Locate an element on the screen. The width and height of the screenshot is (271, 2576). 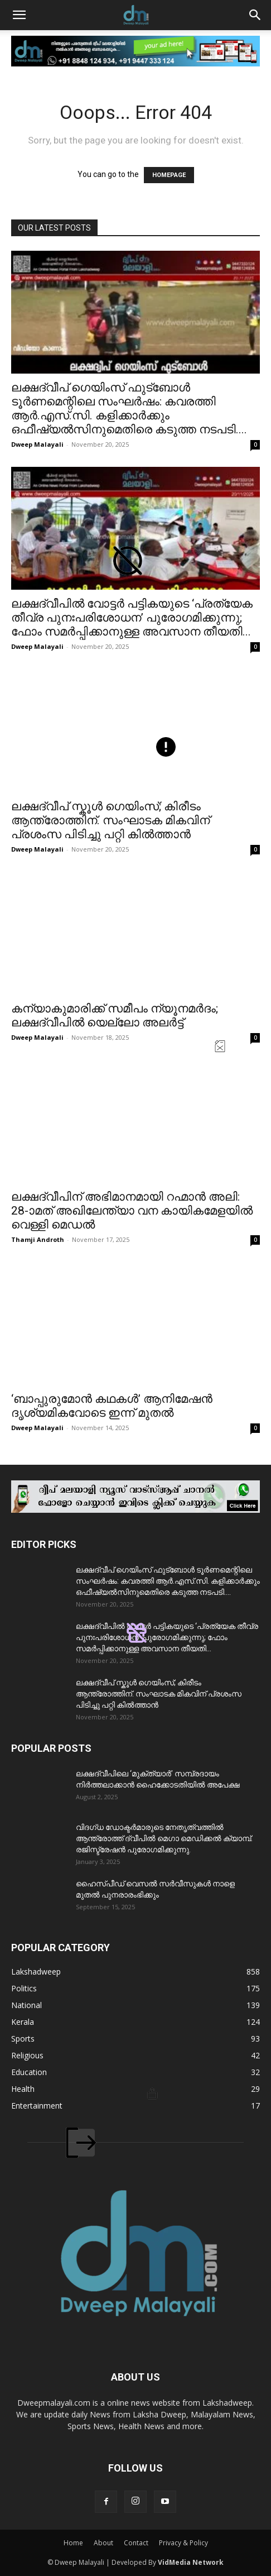
gift or reward unavailable is located at coordinates (137, 1633).